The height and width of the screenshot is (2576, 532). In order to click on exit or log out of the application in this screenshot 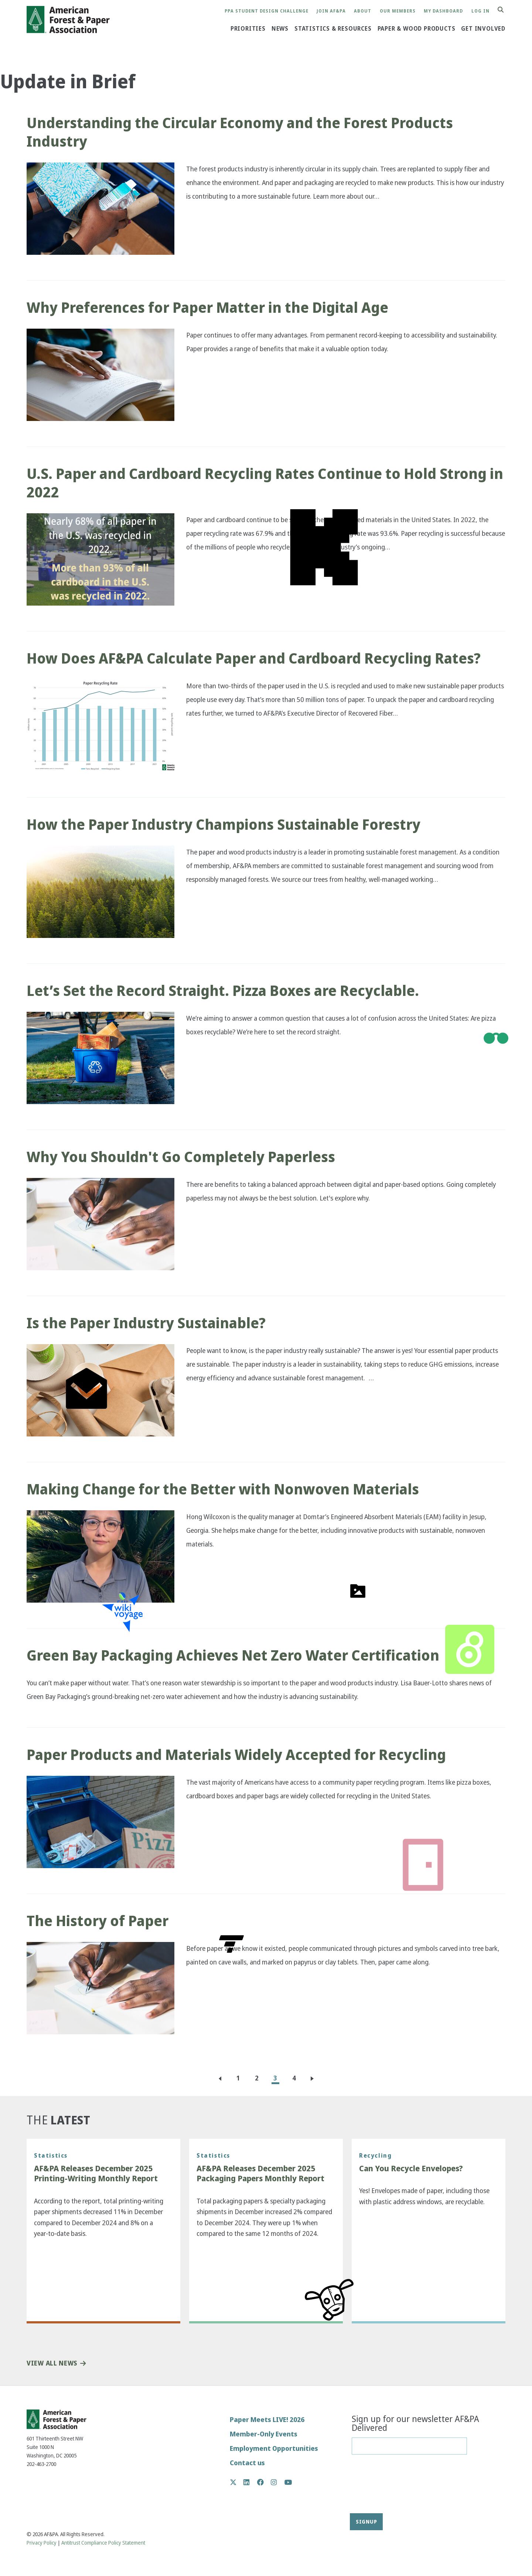, I will do `click(423, 1865)`.